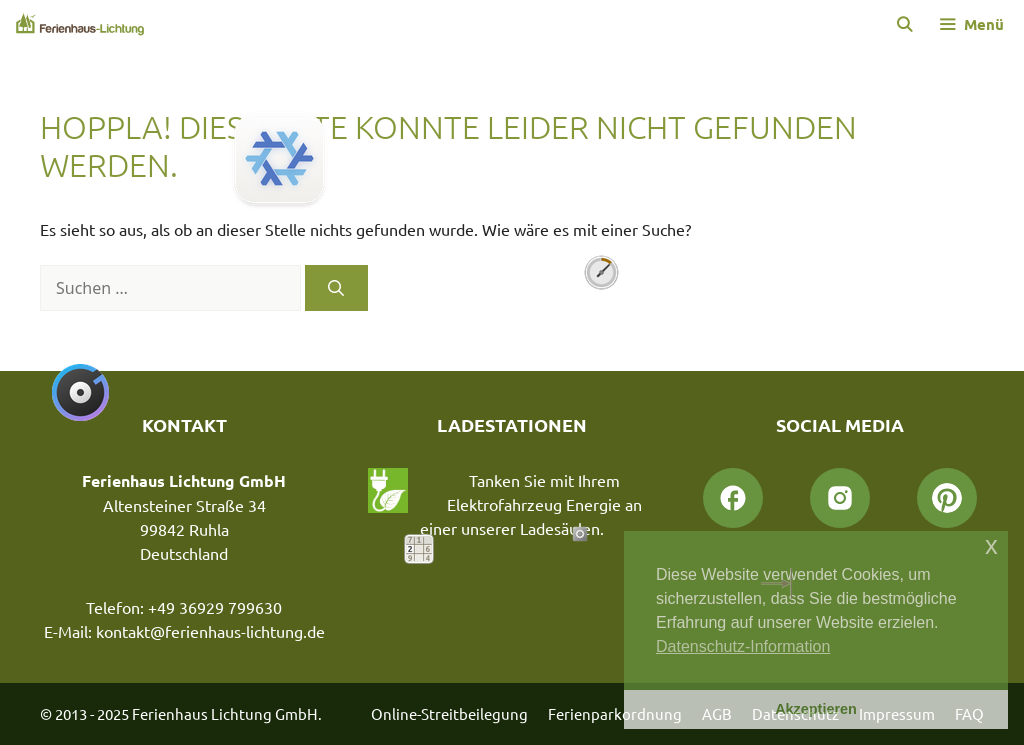 This screenshot has width=1024, height=745. I want to click on launch gnome sudoku puzzle game, so click(419, 549).